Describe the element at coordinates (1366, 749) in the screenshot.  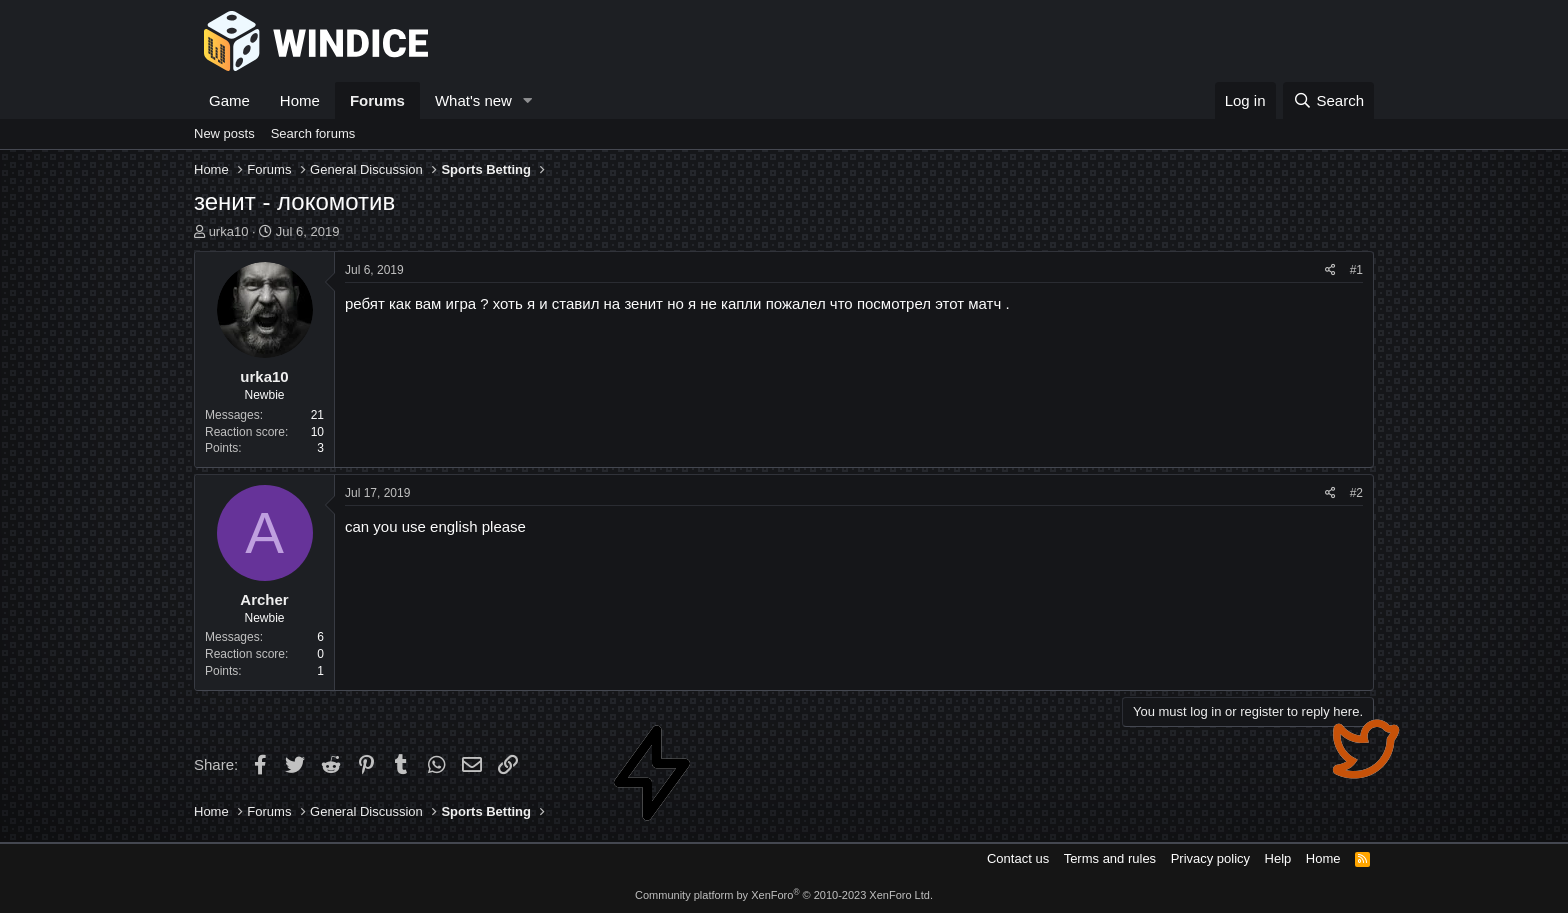
I see `share to twitter` at that location.